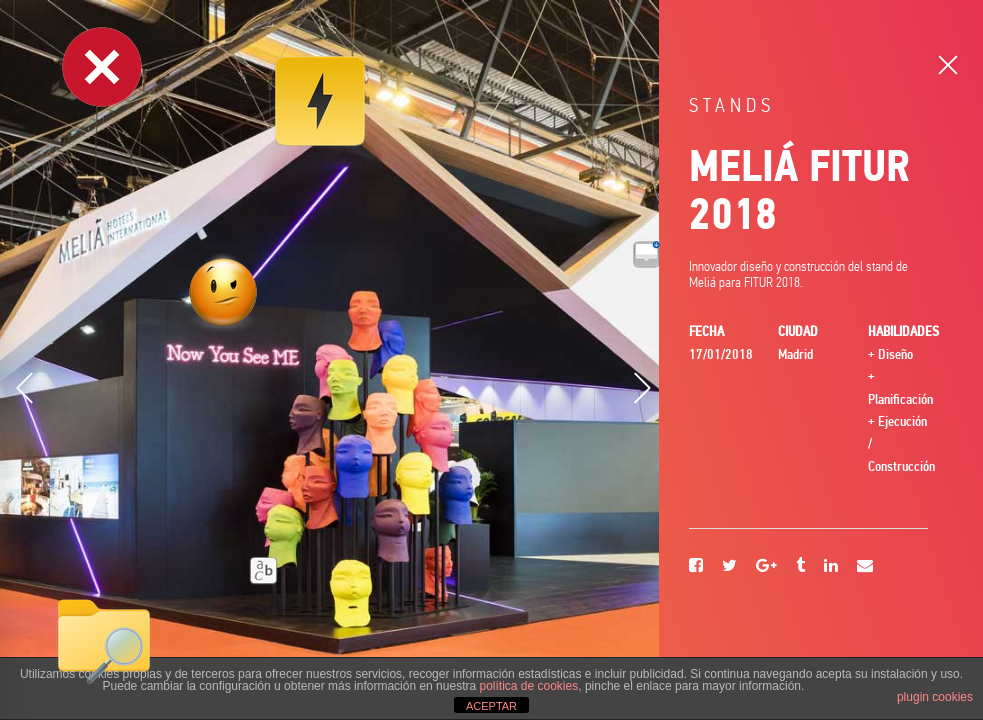  I want to click on dismiss or close a dialog, so click(102, 67).